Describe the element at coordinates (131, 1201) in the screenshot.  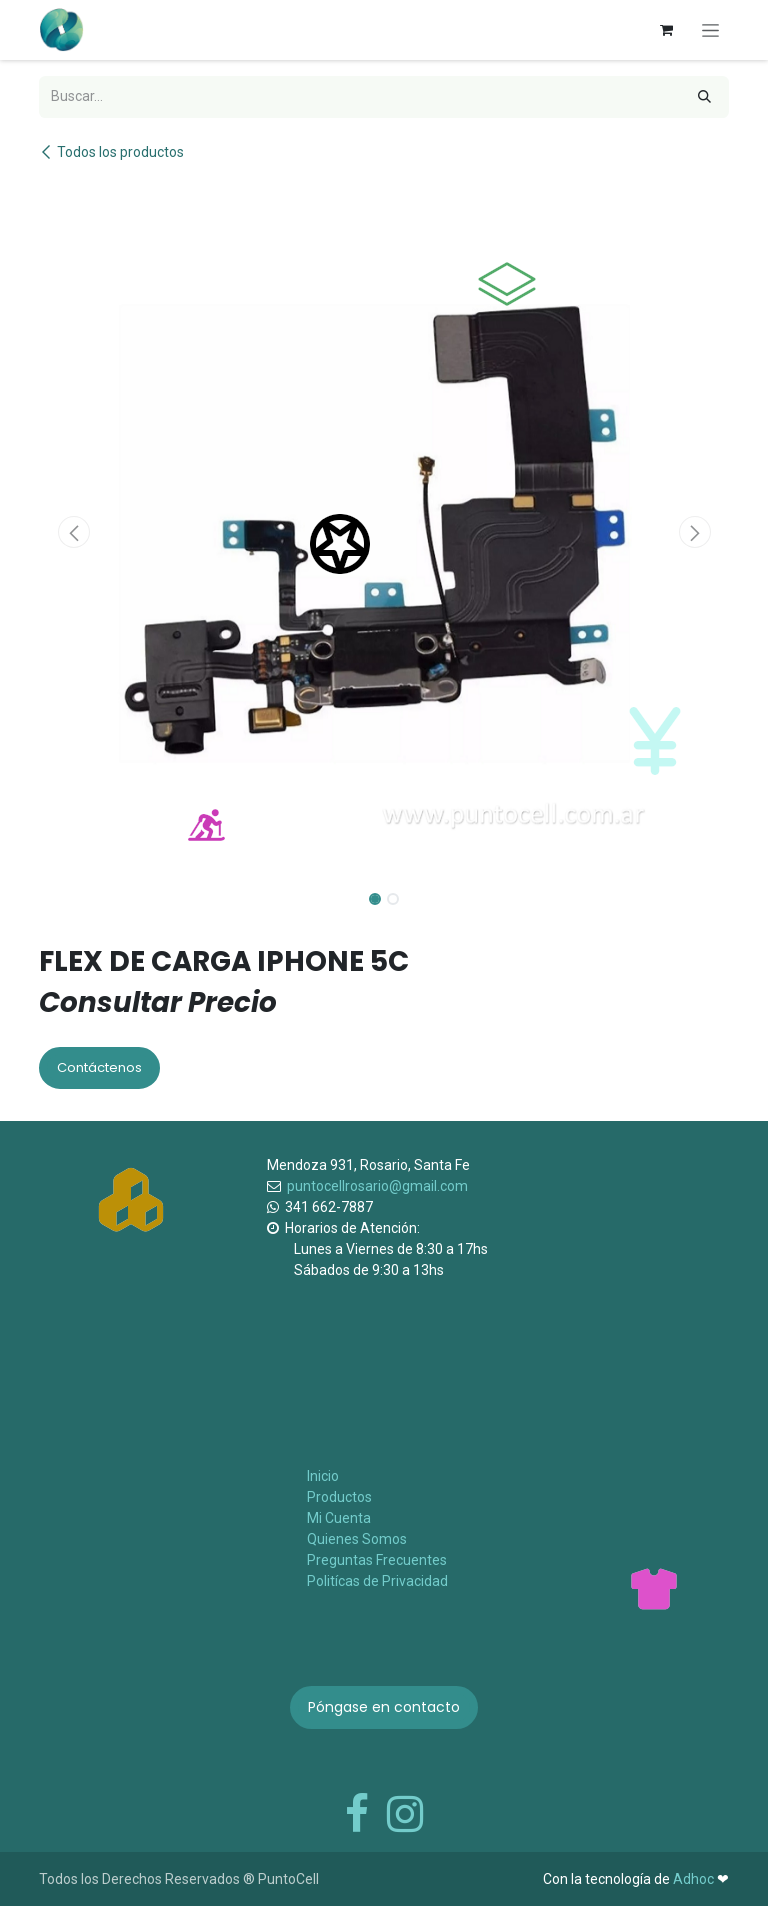
I see `view 3D objects or models` at that location.